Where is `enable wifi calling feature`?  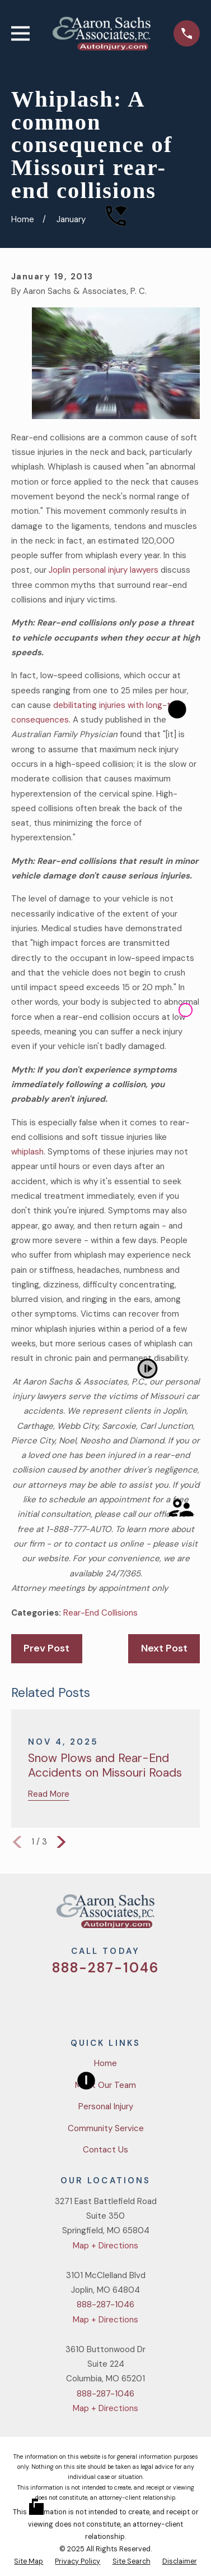 enable wifi calling feature is located at coordinates (116, 216).